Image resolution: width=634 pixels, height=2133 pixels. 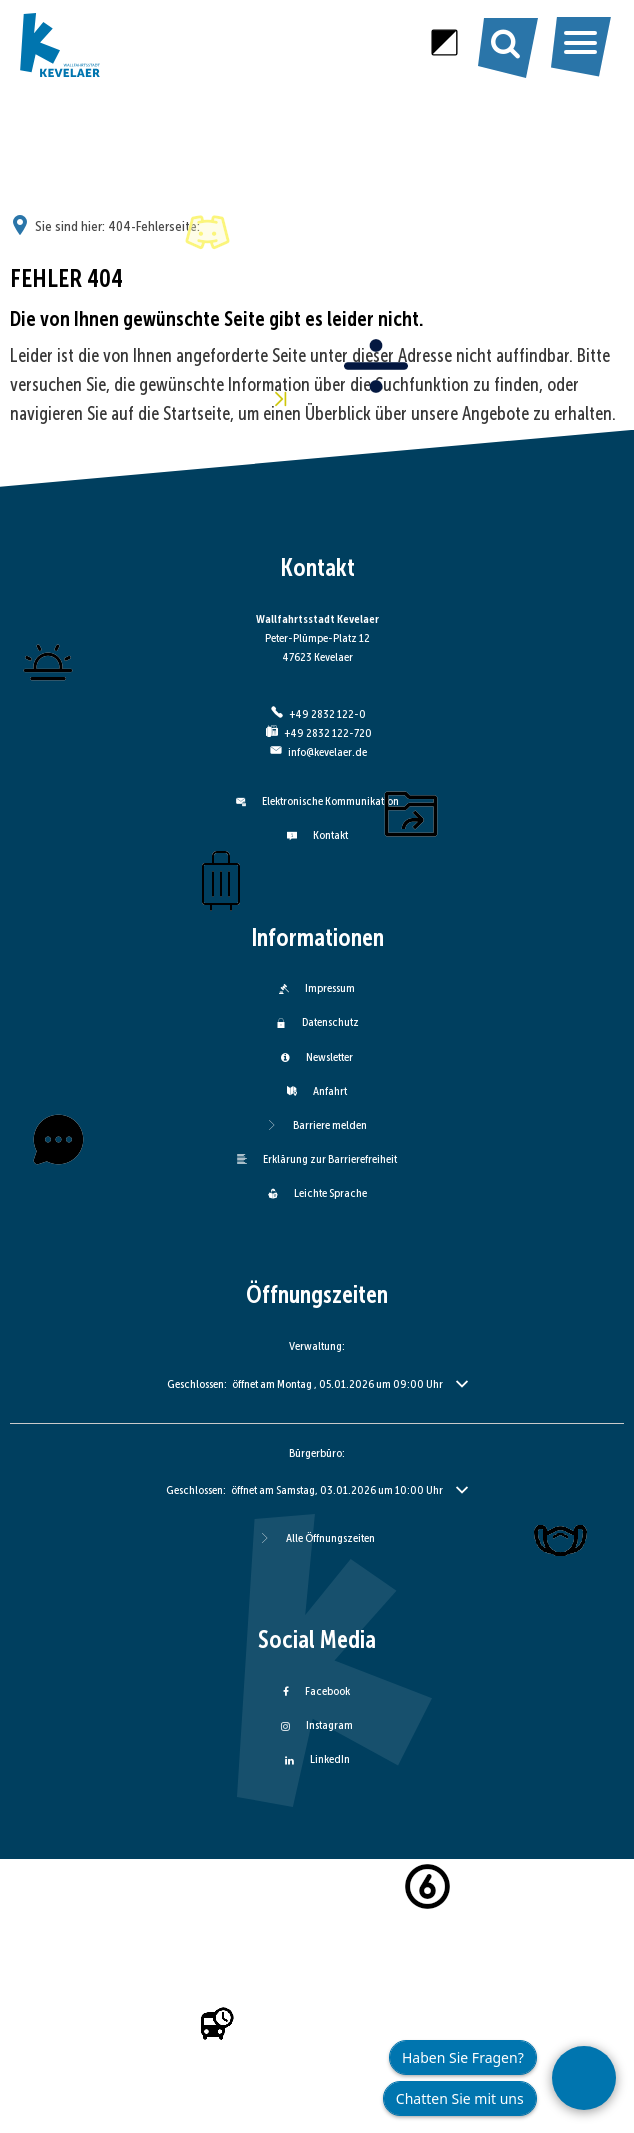 I want to click on open a linked or shortcut folder, so click(x=411, y=814).